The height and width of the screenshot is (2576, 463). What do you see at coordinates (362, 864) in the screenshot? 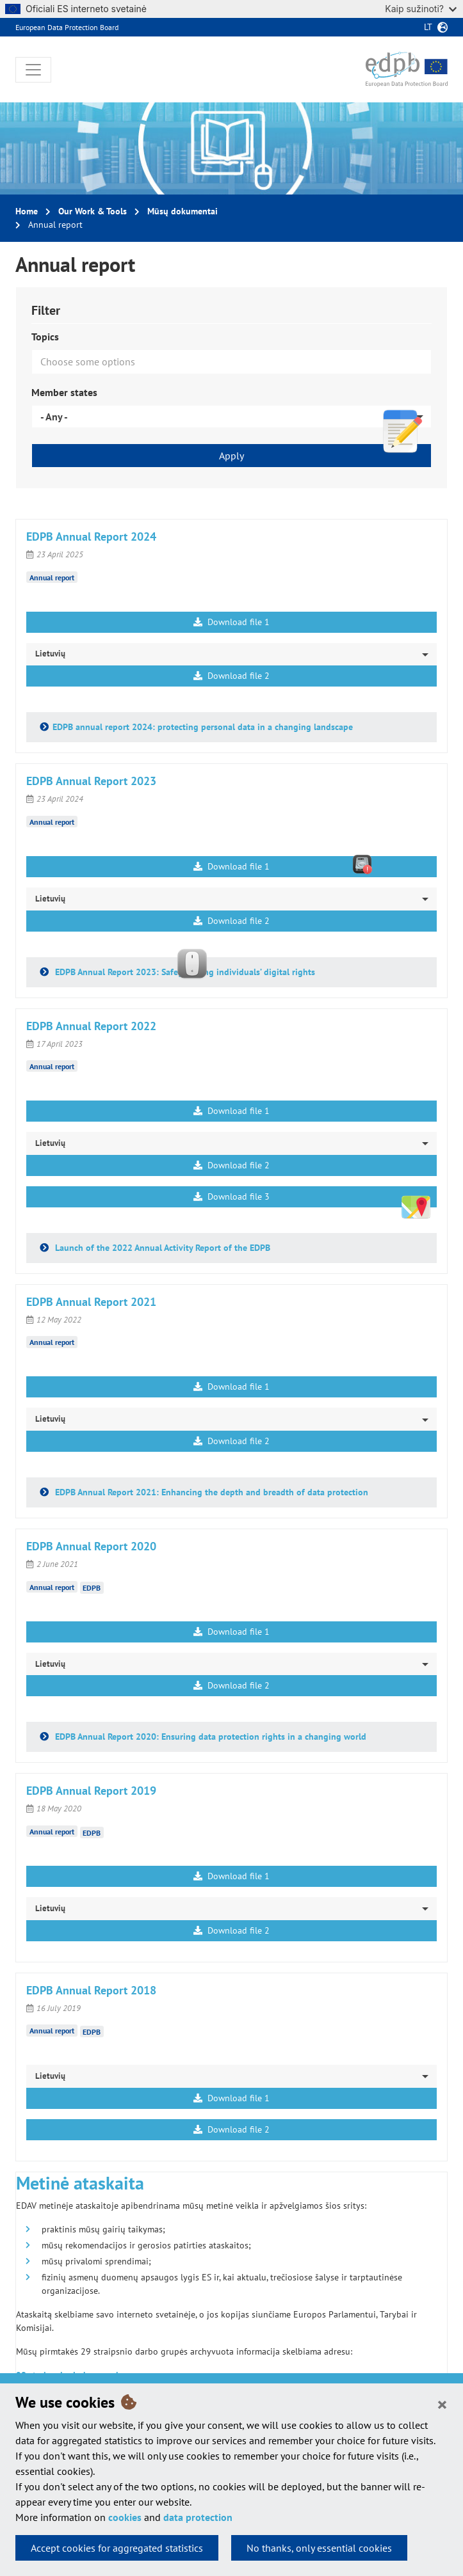
I see `disk space warning alert` at bounding box center [362, 864].